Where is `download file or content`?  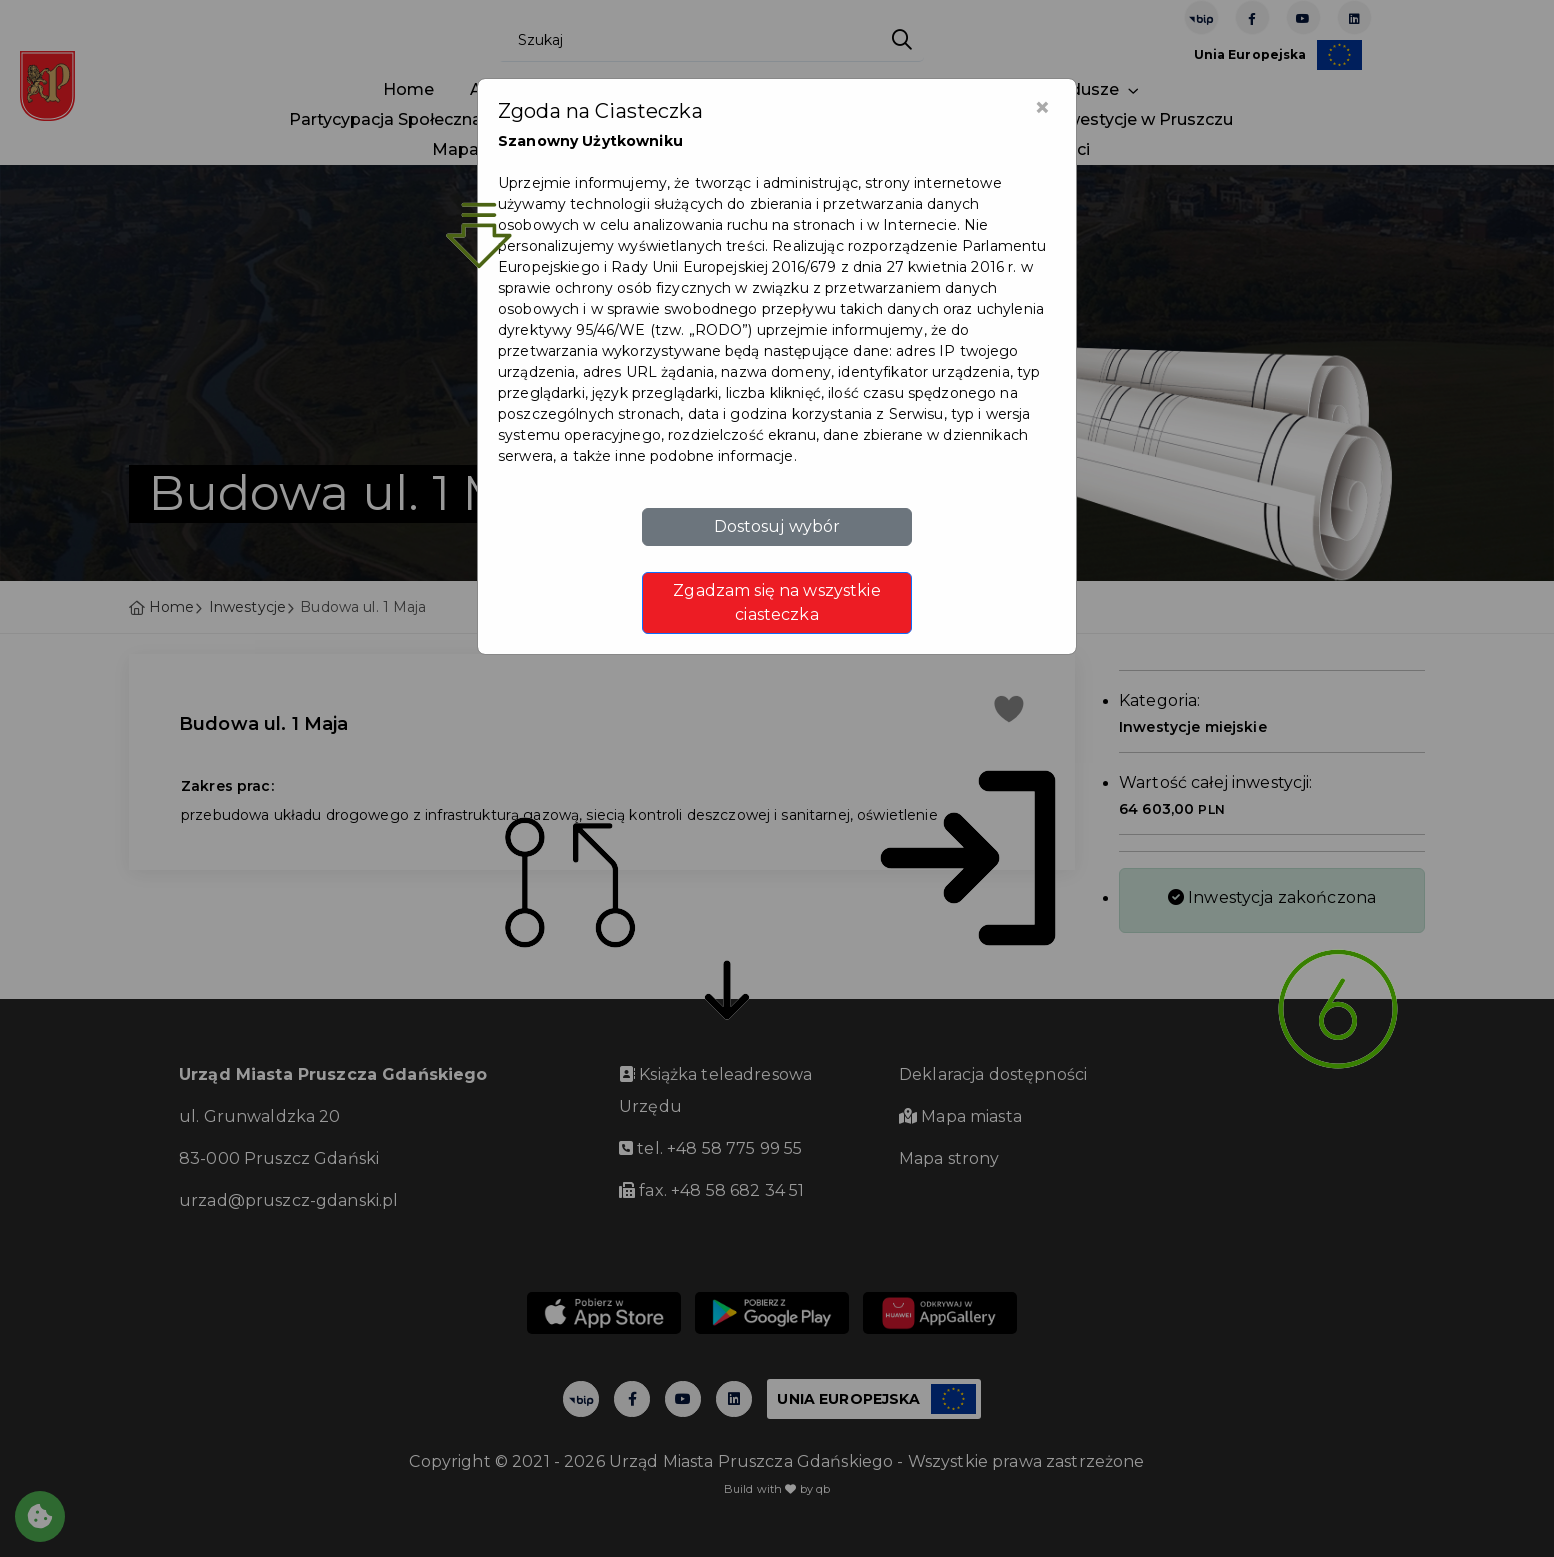 download file or content is located at coordinates (479, 233).